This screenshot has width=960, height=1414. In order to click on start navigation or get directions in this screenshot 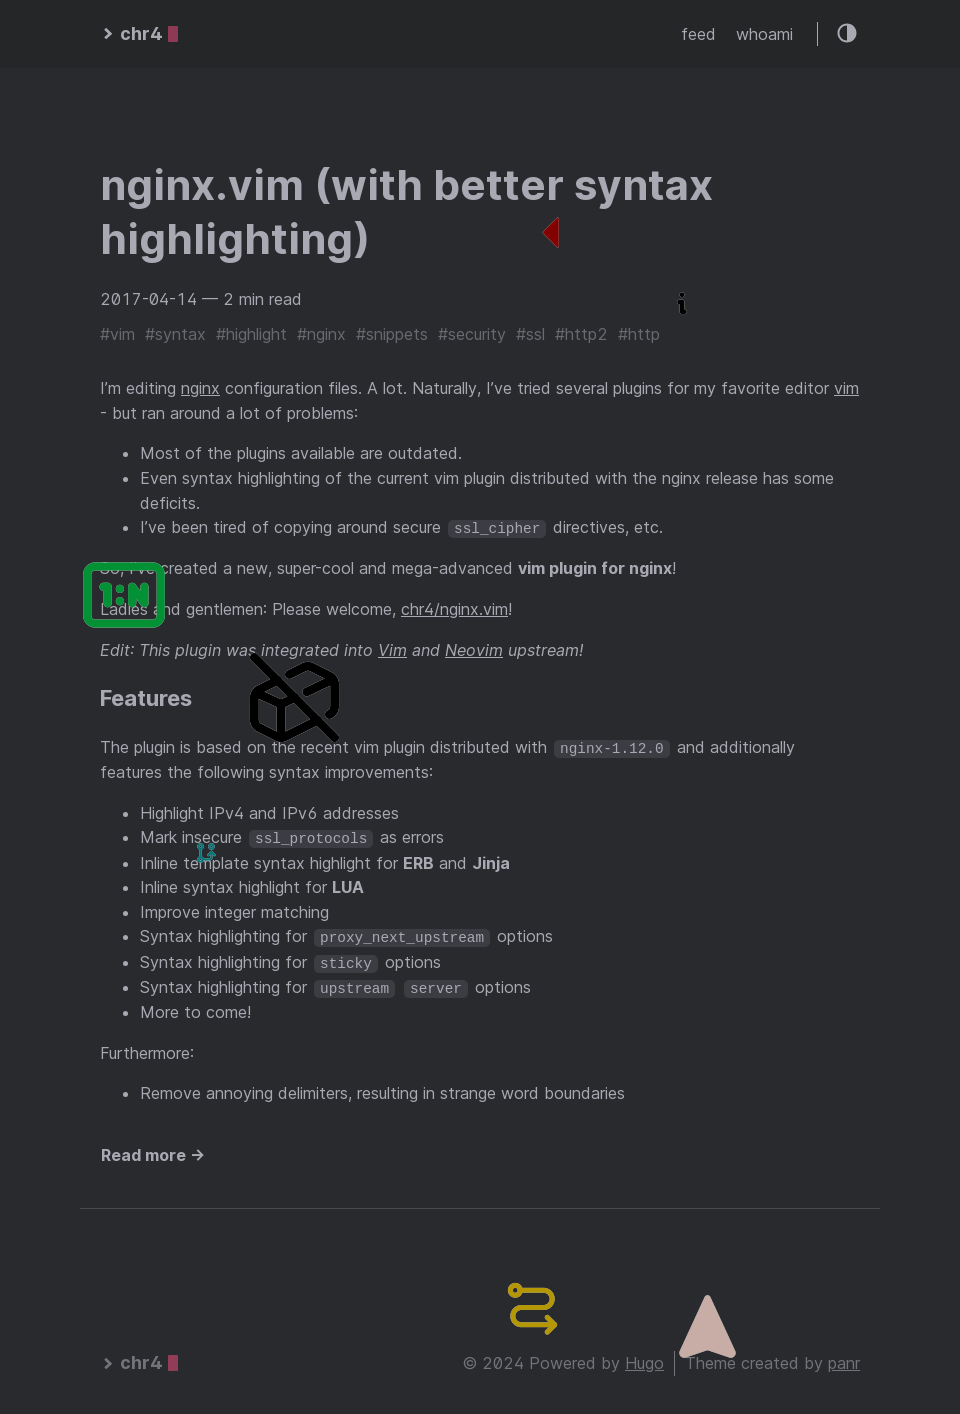, I will do `click(707, 1326)`.